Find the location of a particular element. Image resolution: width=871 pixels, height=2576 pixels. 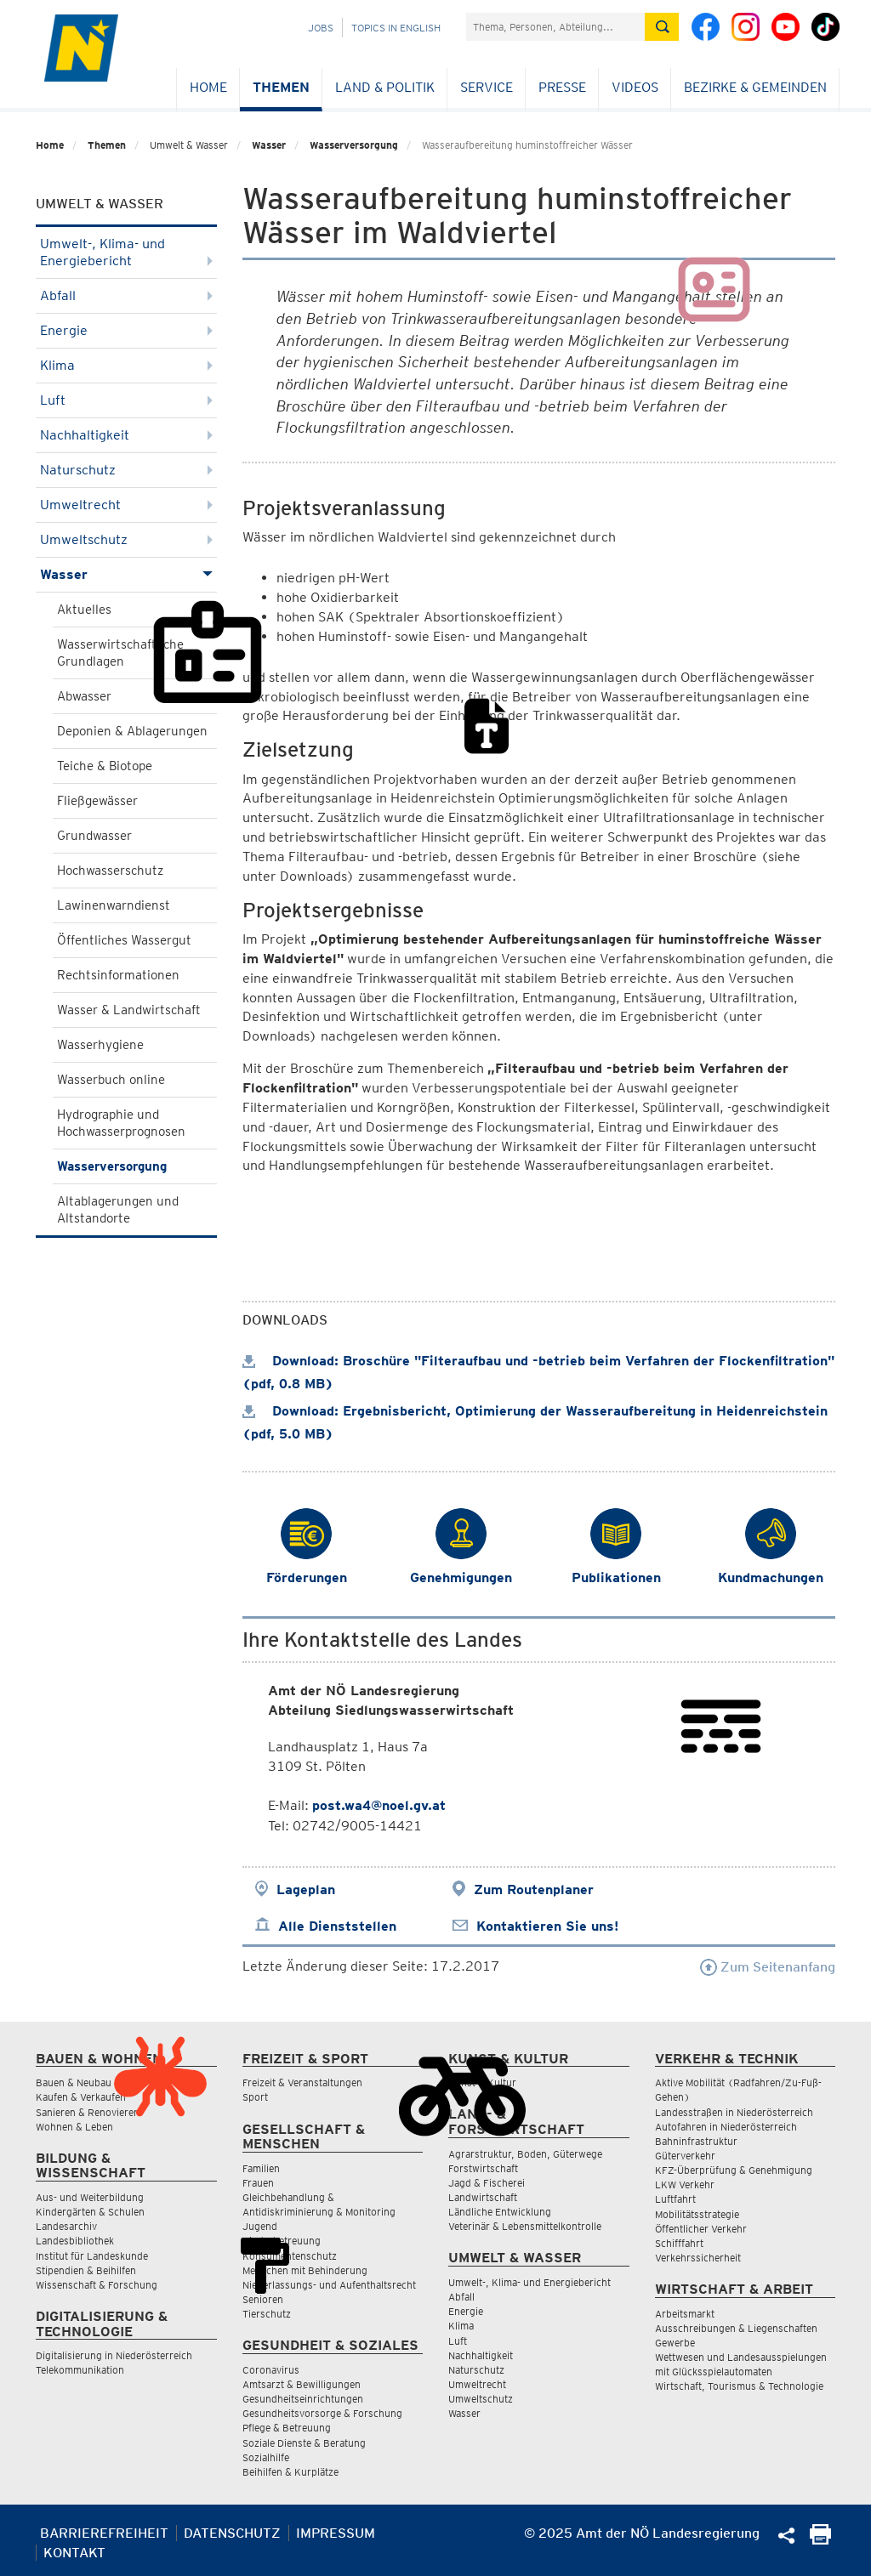

view your profile or identification card is located at coordinates (714, 289).